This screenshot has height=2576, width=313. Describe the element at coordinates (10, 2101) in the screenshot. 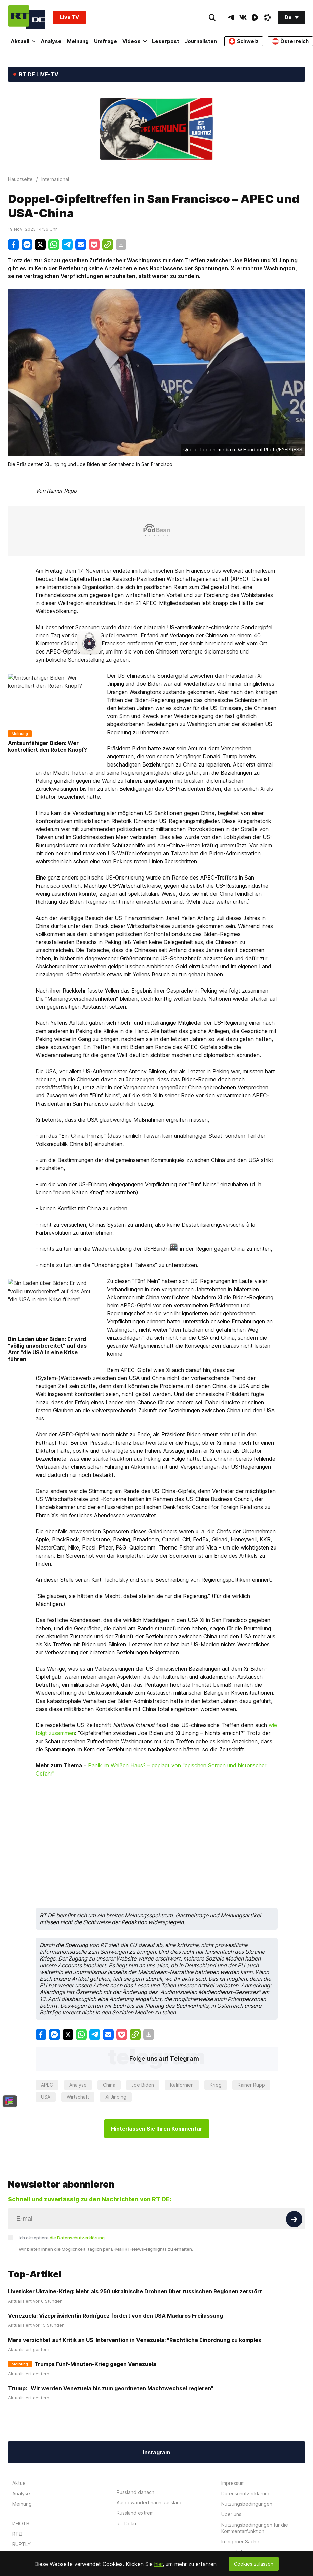

I see `open software development tools` at that location.